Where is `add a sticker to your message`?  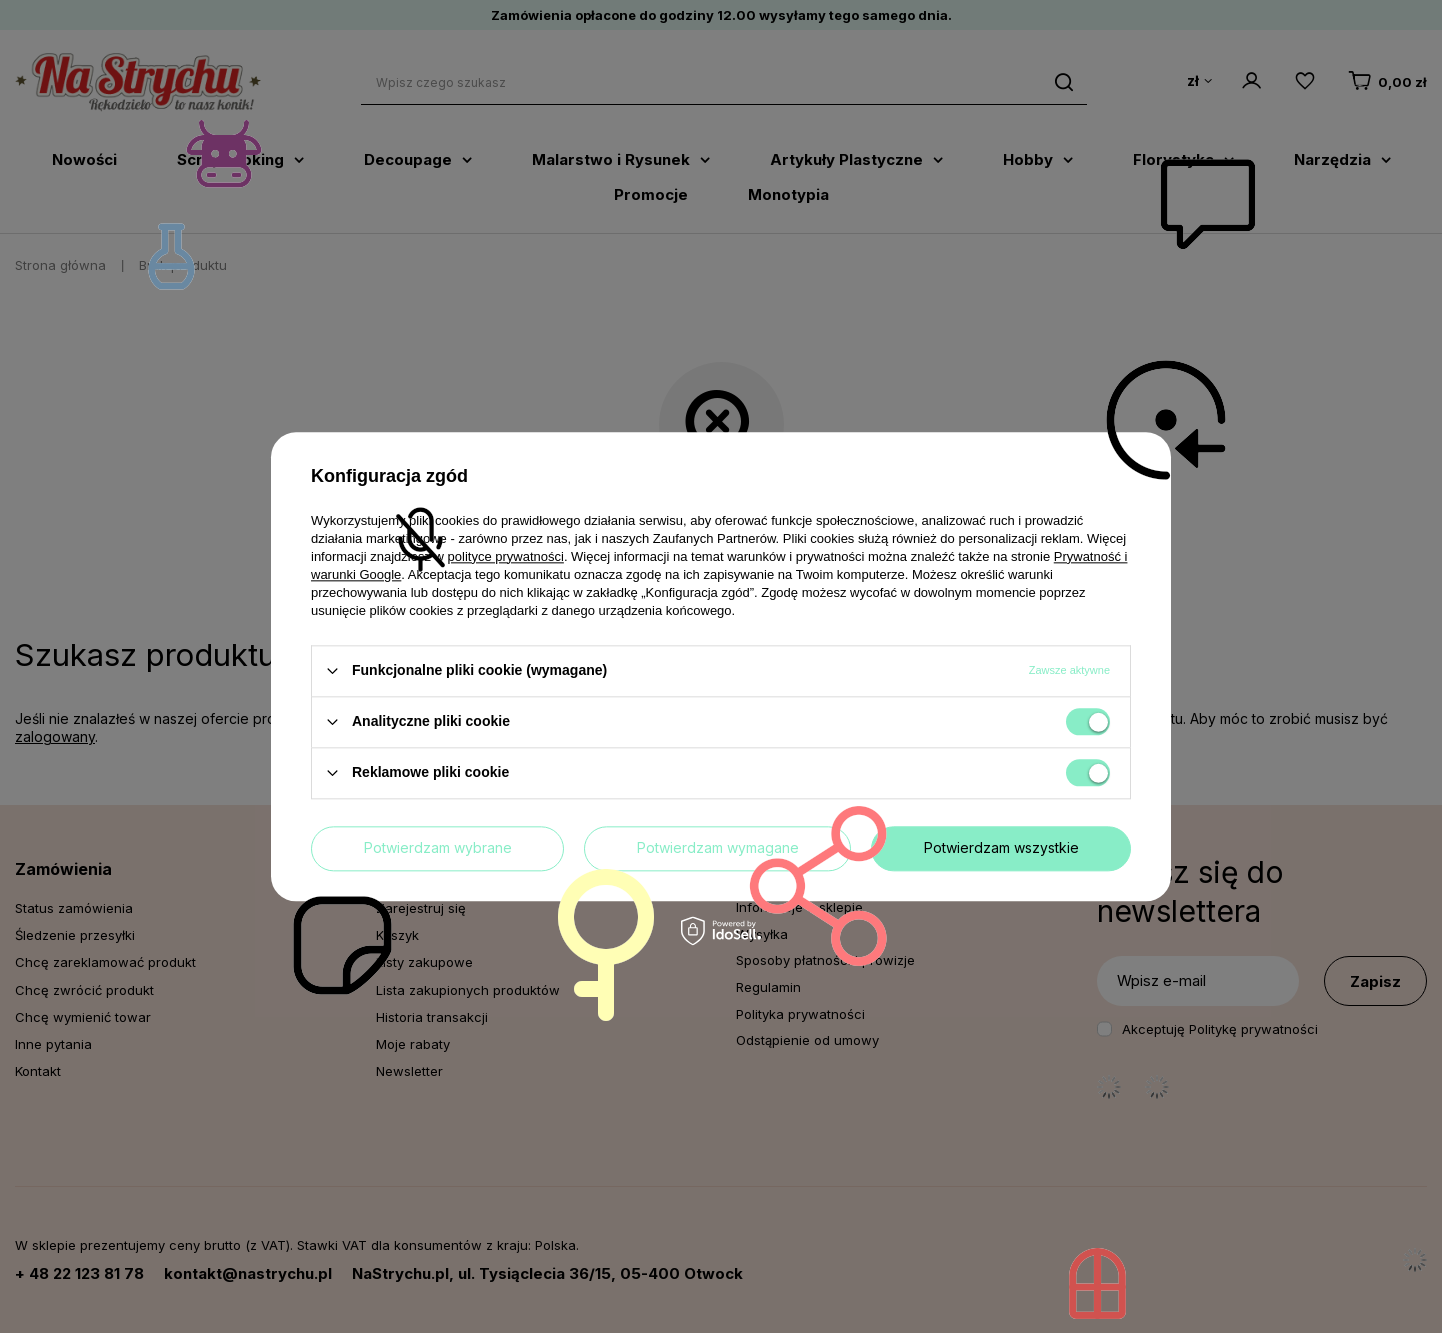
add a sticker to your message is located at coordinates (342, 945).